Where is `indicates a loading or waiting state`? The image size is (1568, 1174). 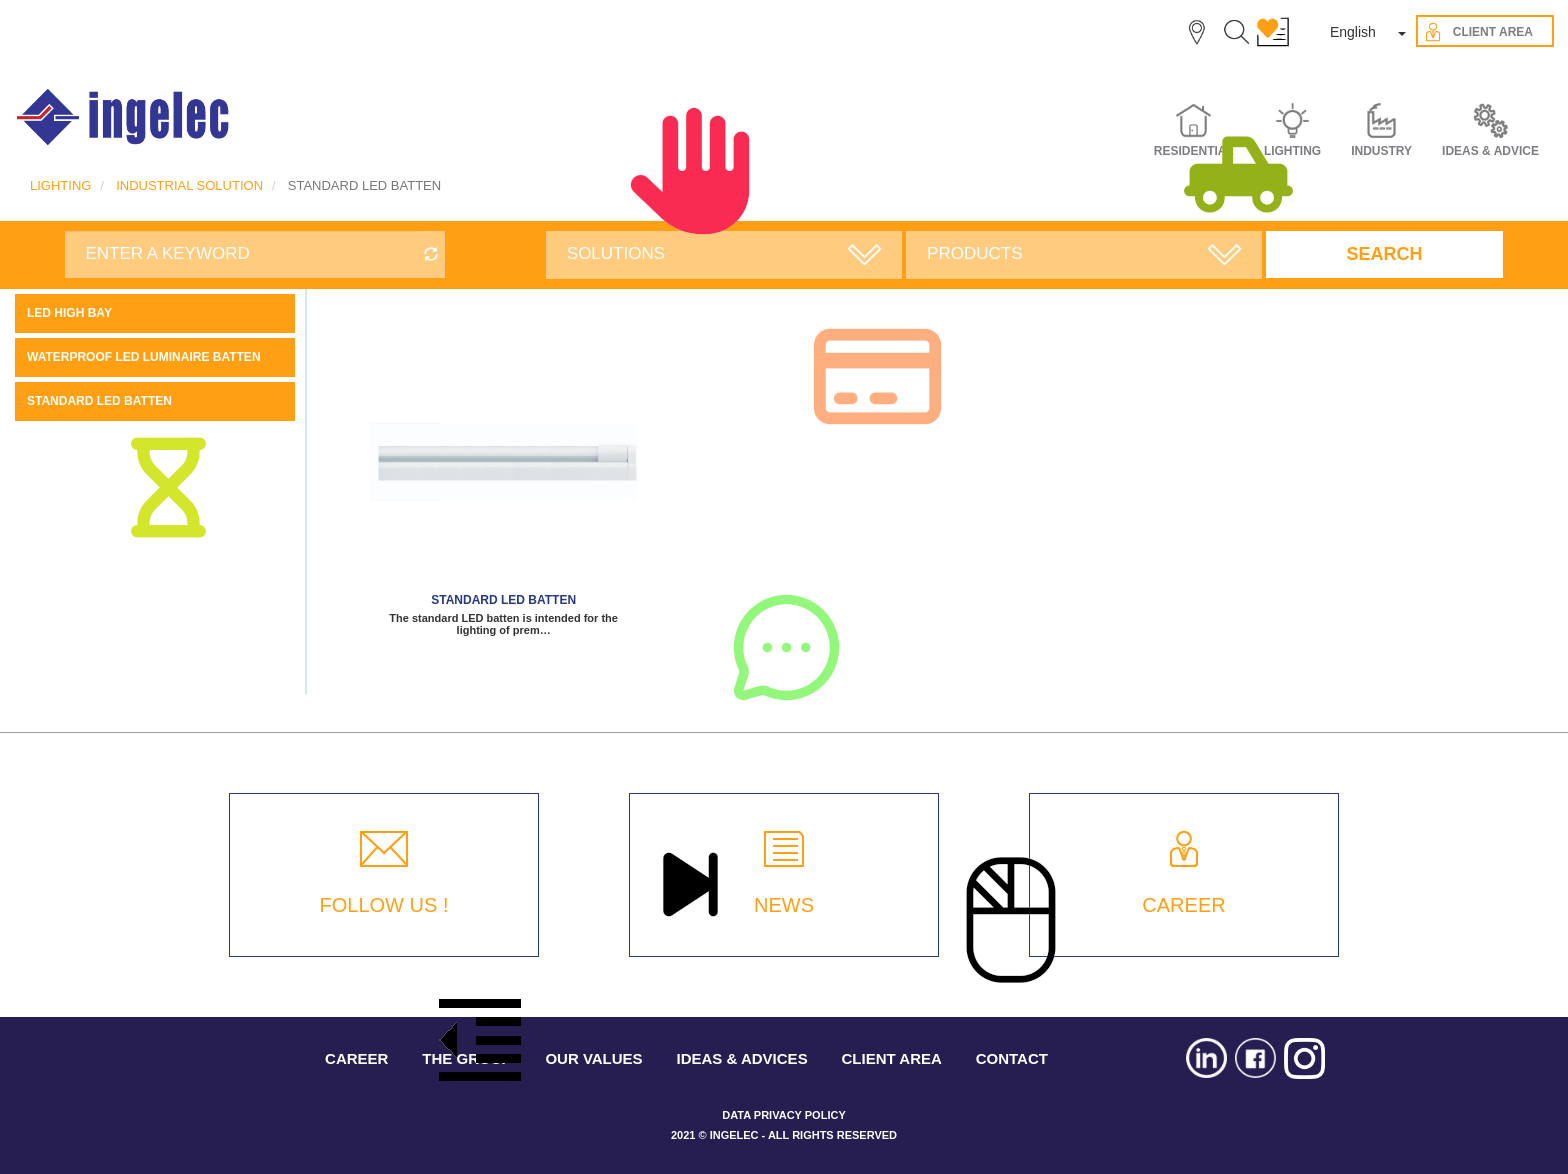 indicates a loading or waiting state is located at coordinates (168, 487).